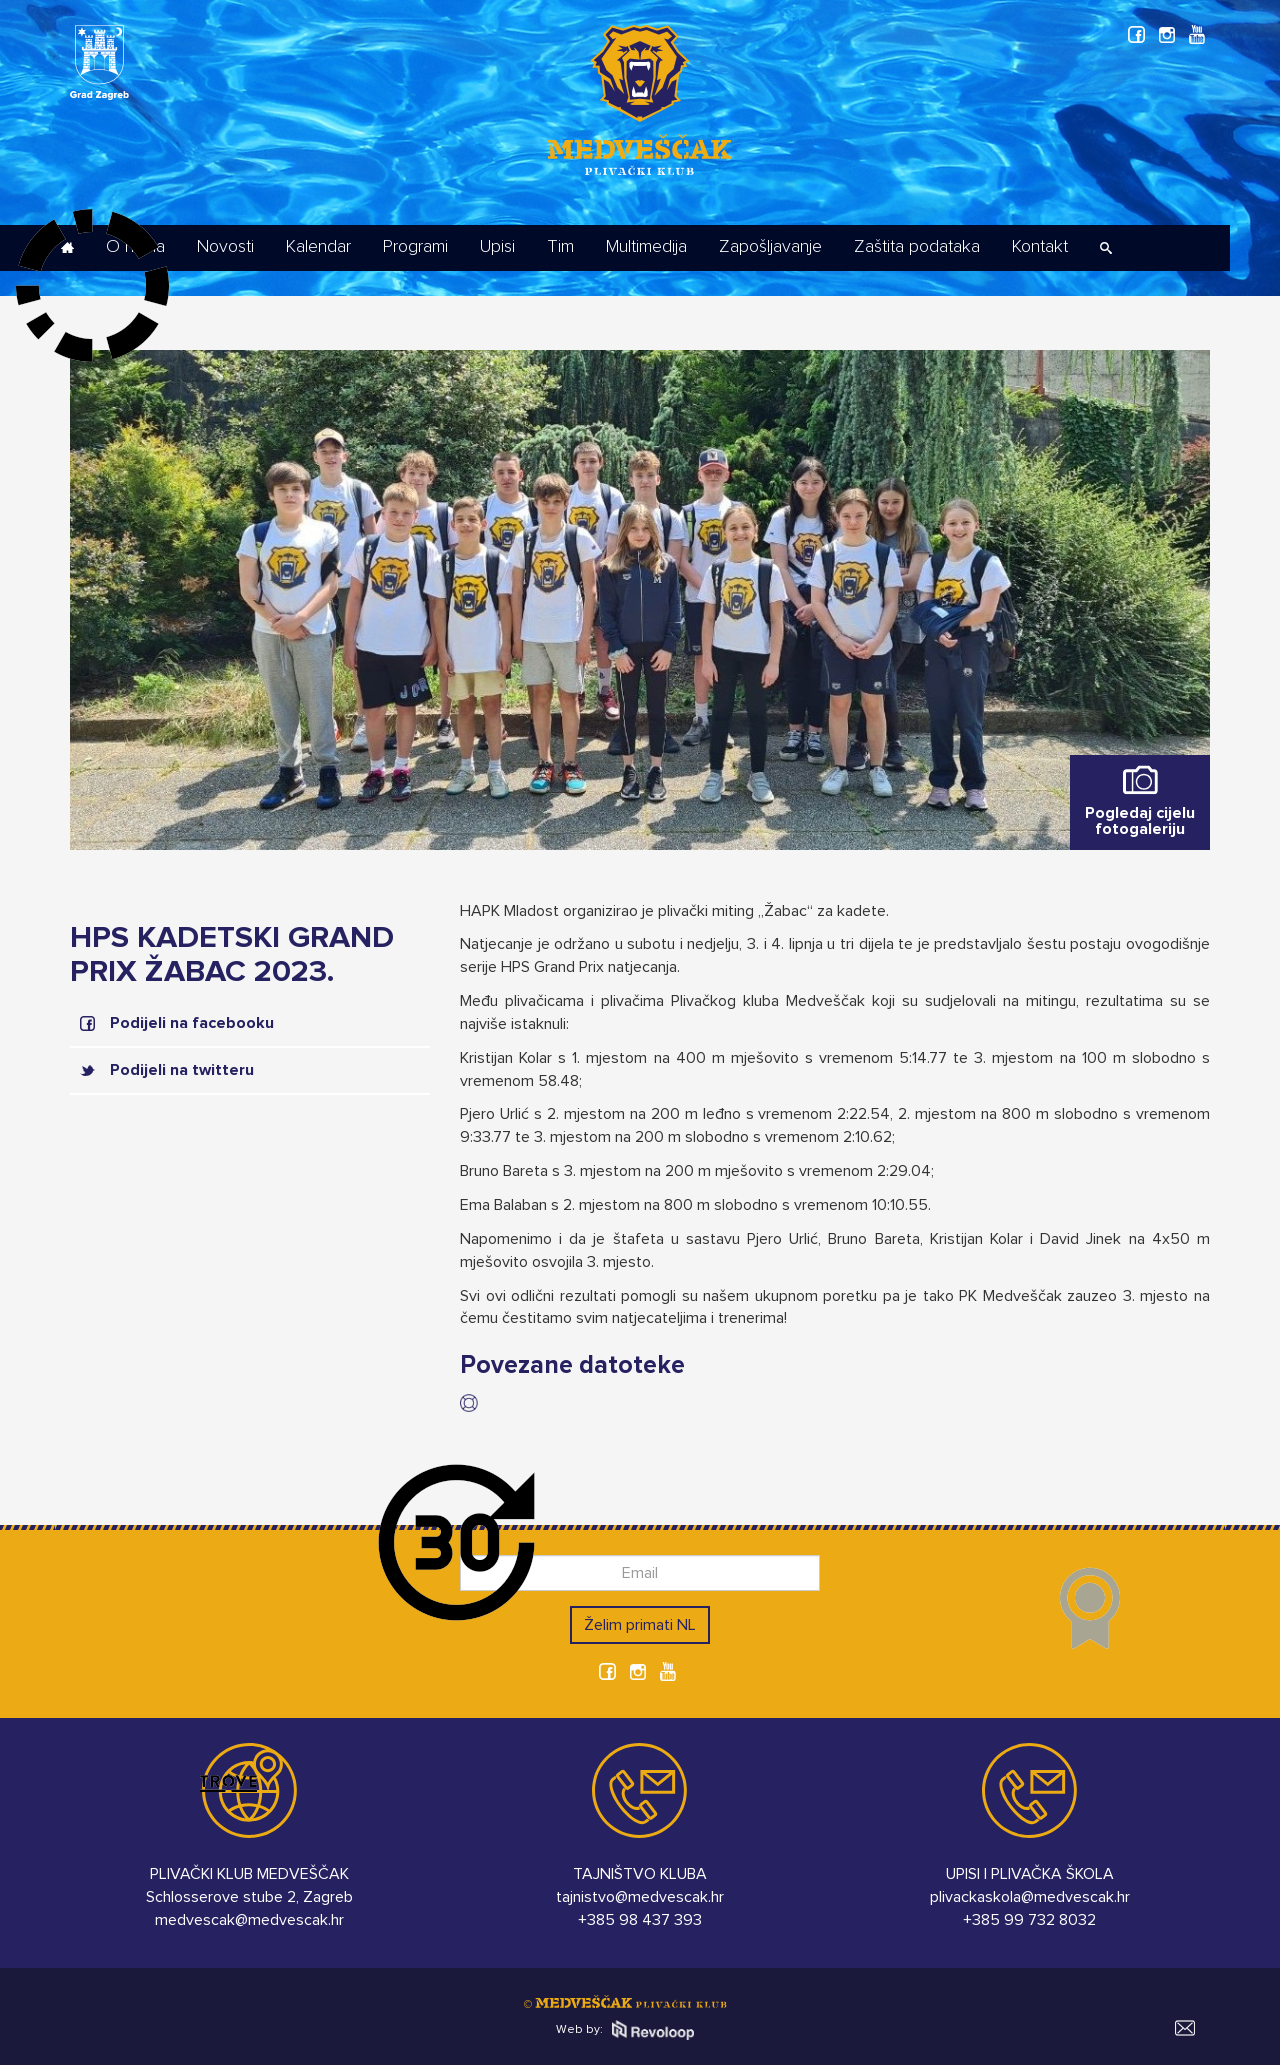 This screenshot has height=2065, width=1280. Describe the element at coordinates (456, 1542) in the screenshot. I see `skip forward 30 seconds` at that location.